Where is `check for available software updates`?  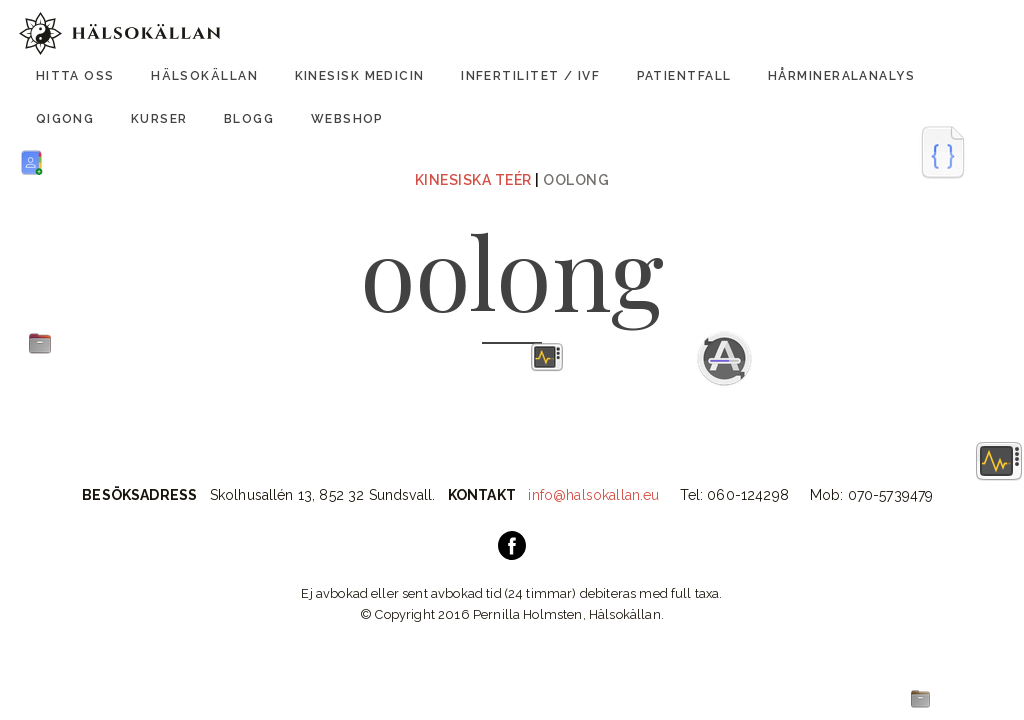 check for available software updates is located at coordinates (724, 358).